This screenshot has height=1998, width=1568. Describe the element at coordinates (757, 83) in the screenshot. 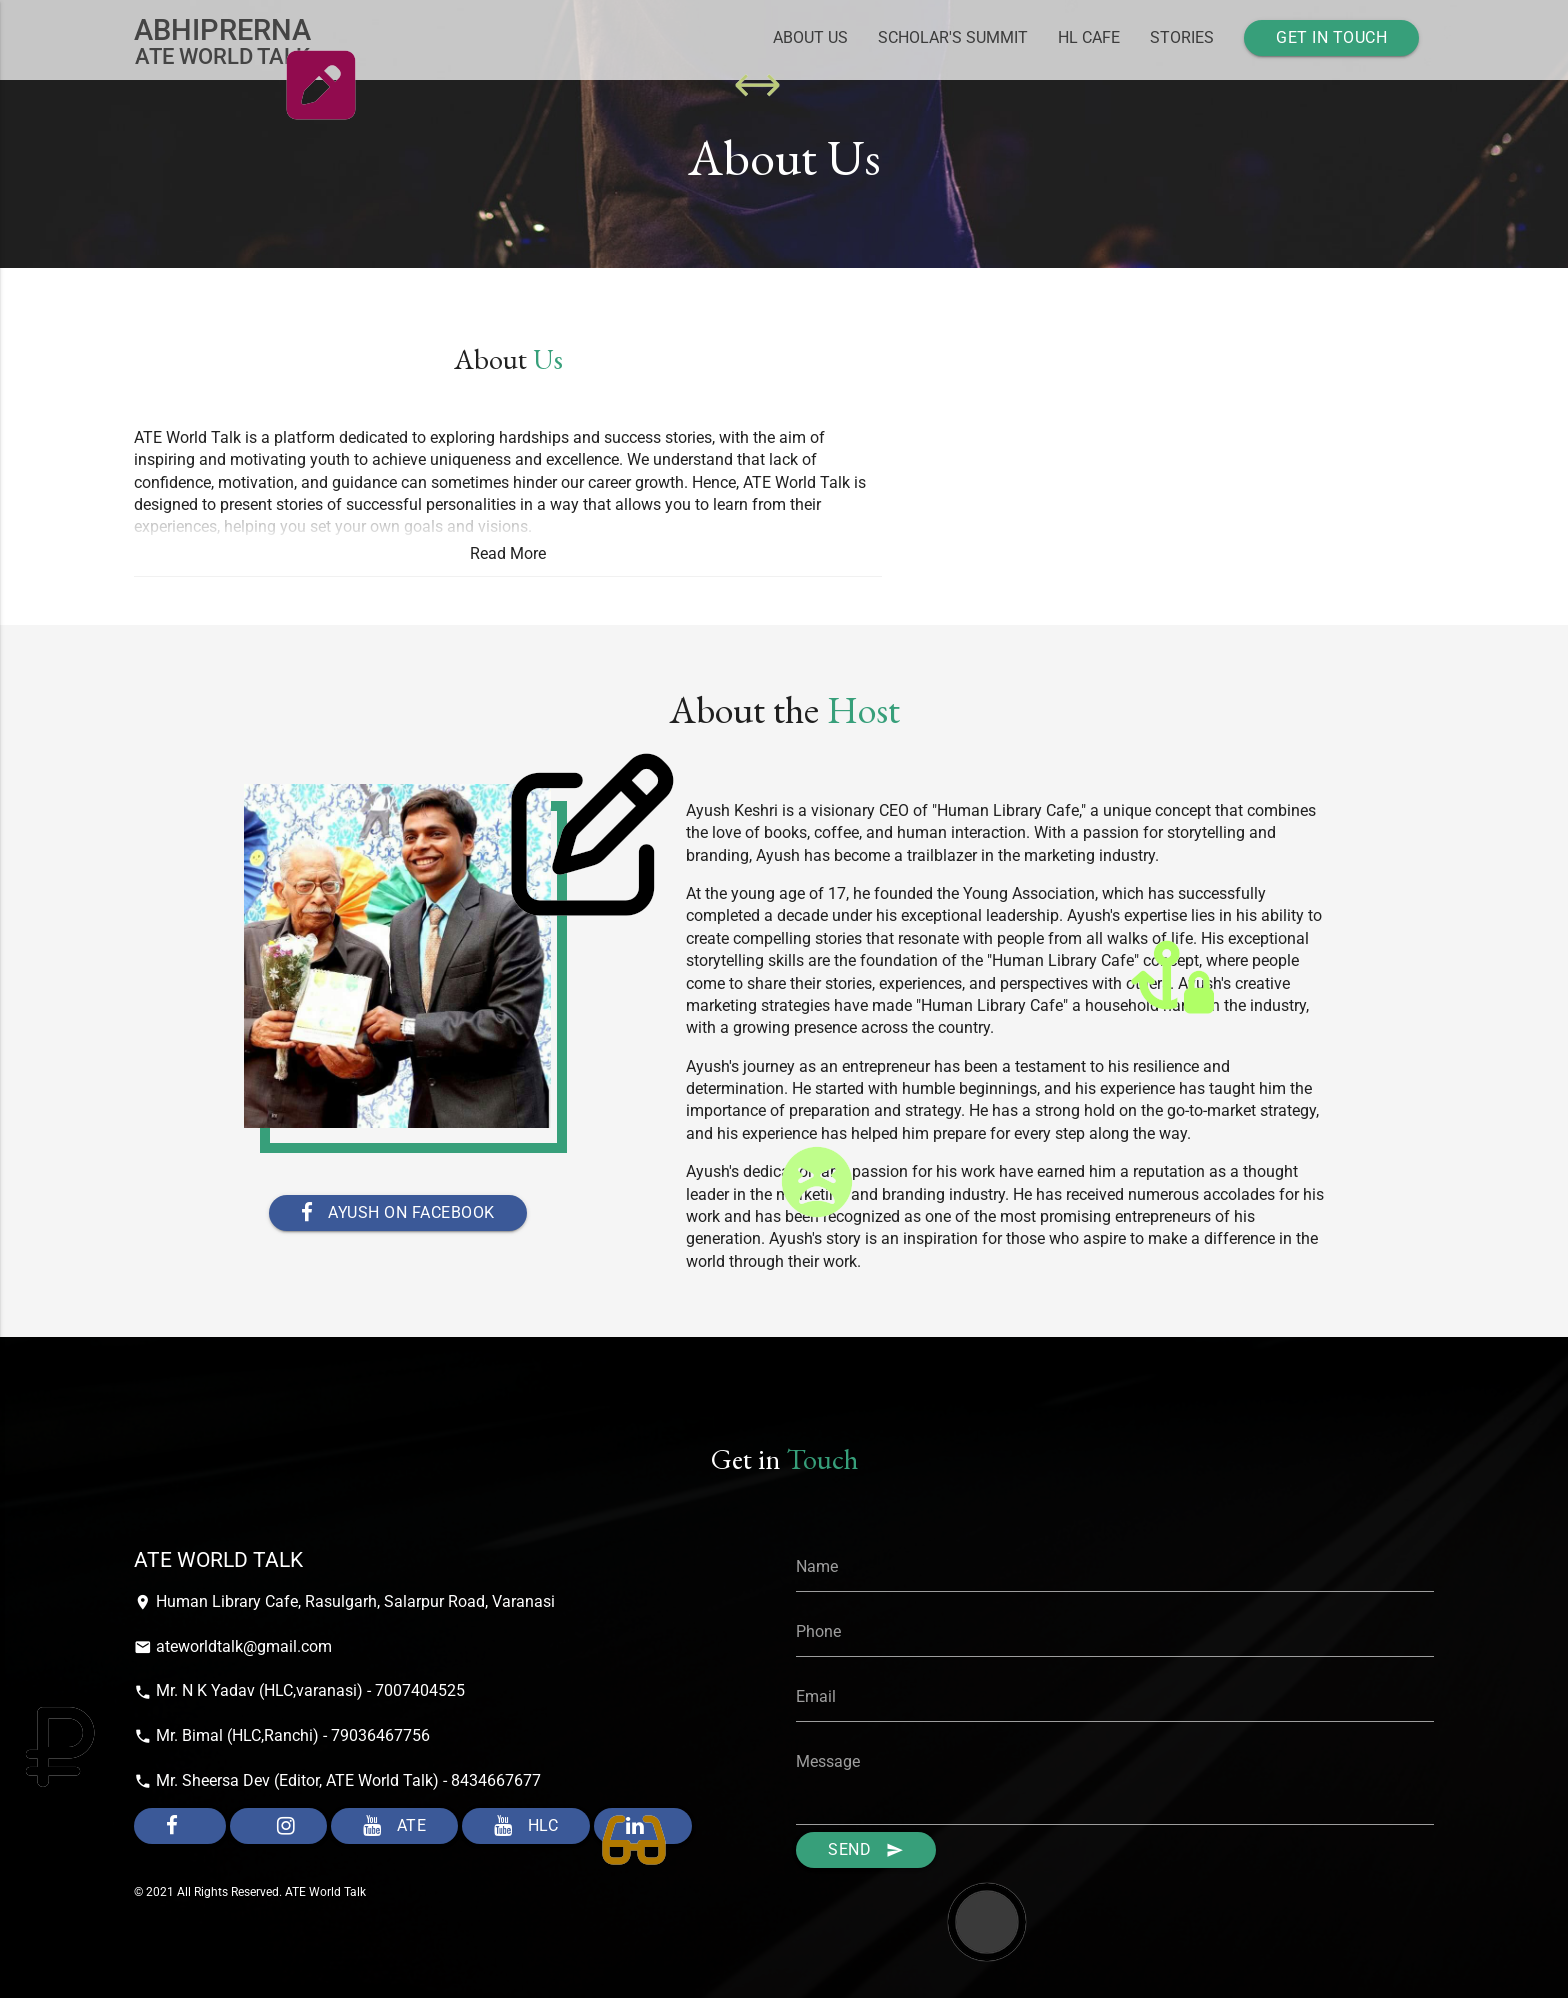

I see `resize element horizontally` at that location.